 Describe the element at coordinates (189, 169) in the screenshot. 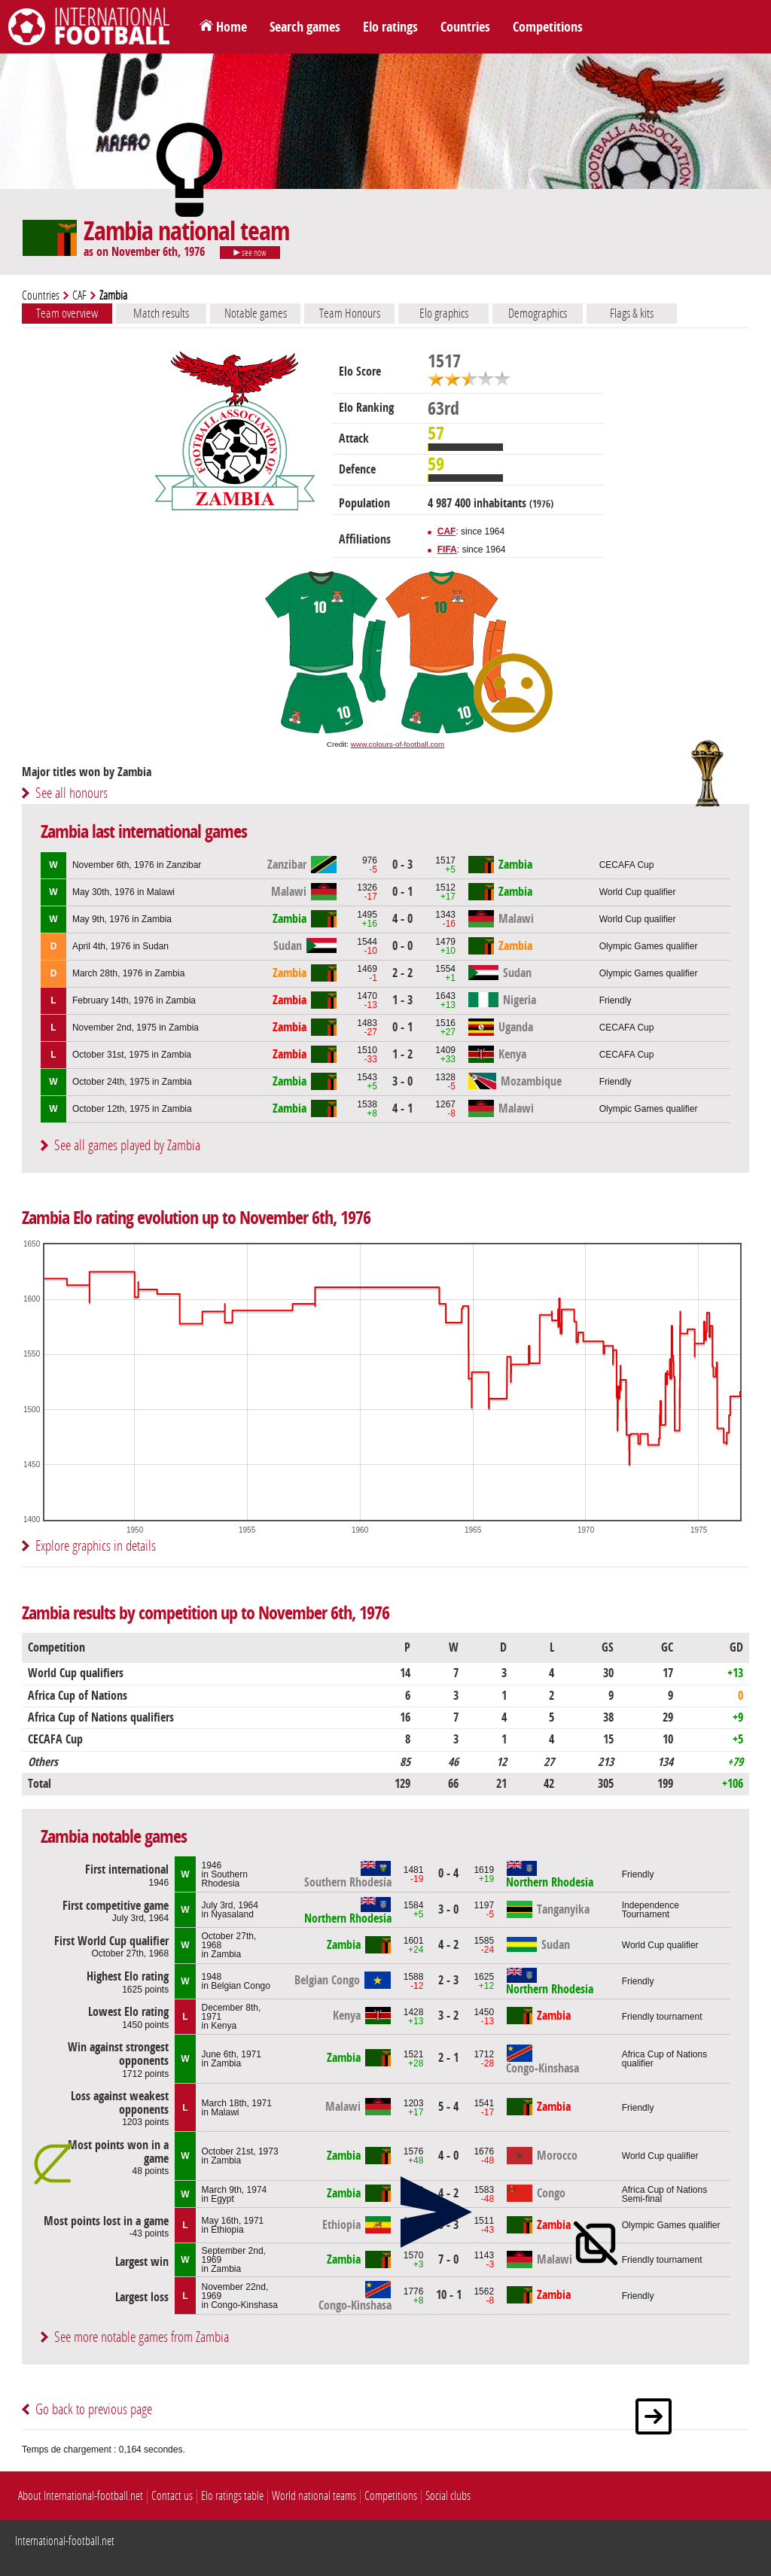

I see `access tips or helpful suggestions` at that location.